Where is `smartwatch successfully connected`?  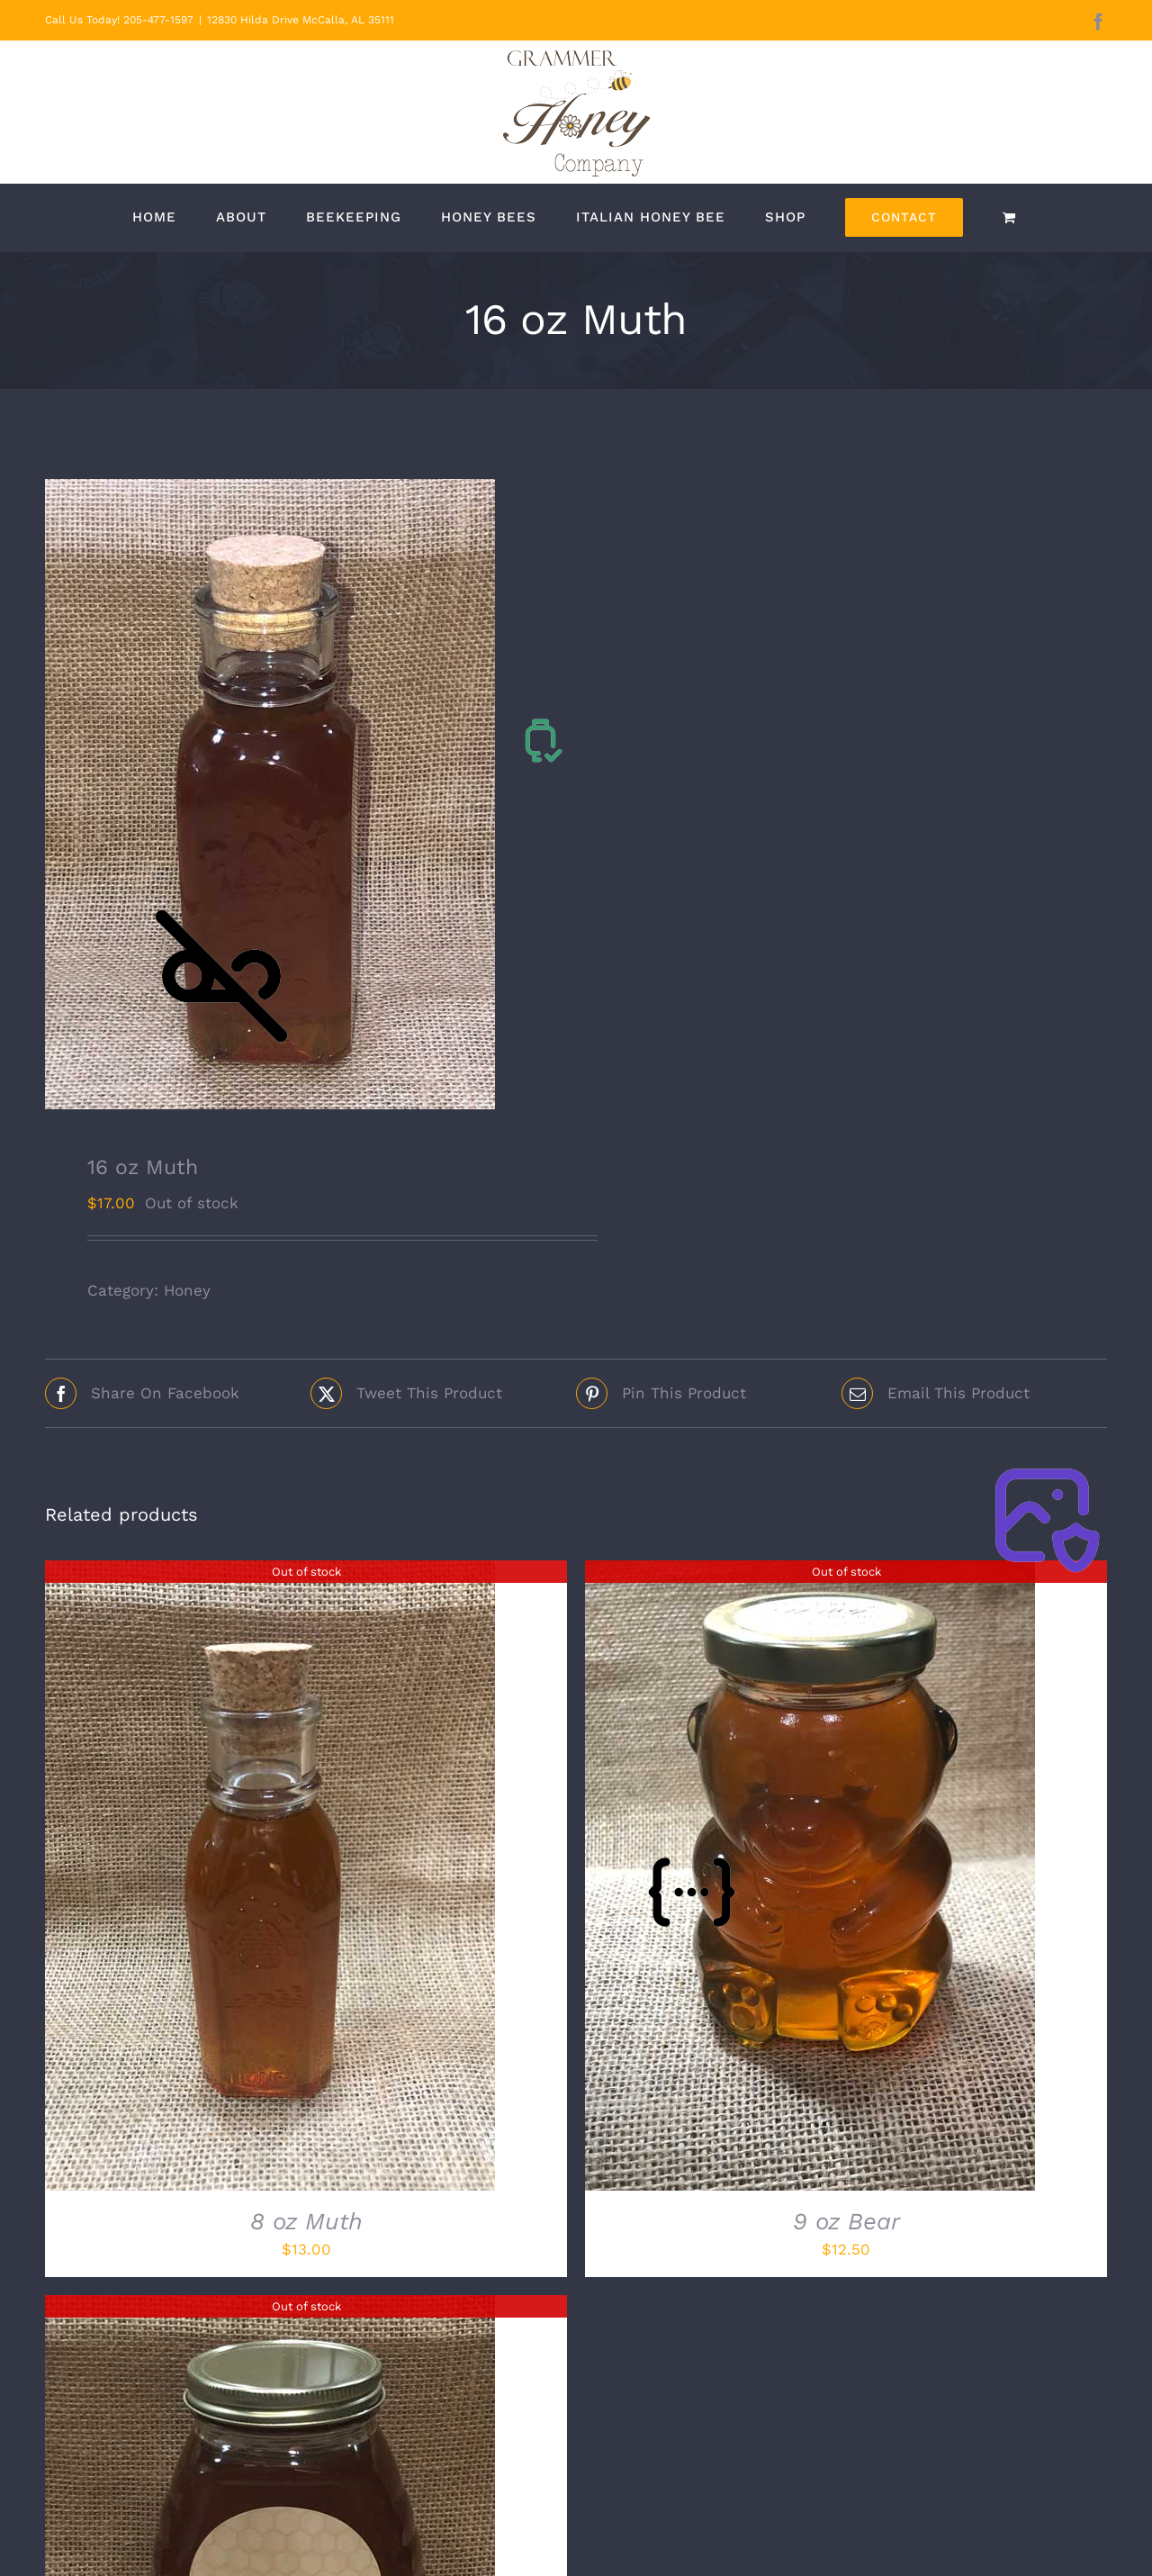 smartwatch successfully connected is located at coordinates (540, 740).